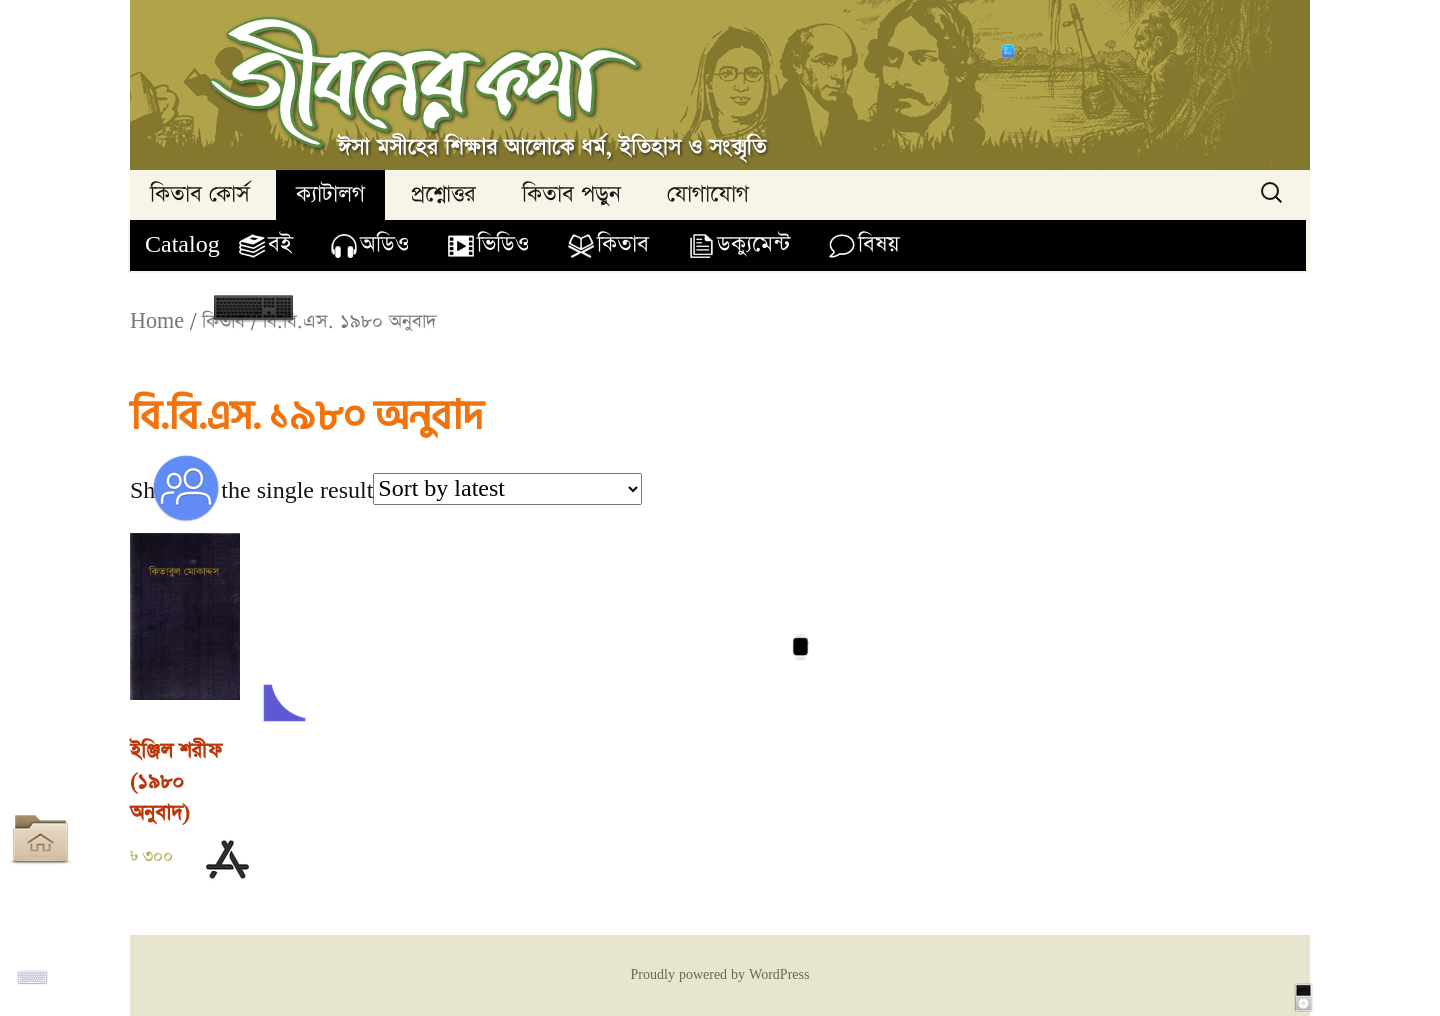 The width and height of the screenshot is (1440, 1016). I want to click on generate or build a media library, so click(313, 677).